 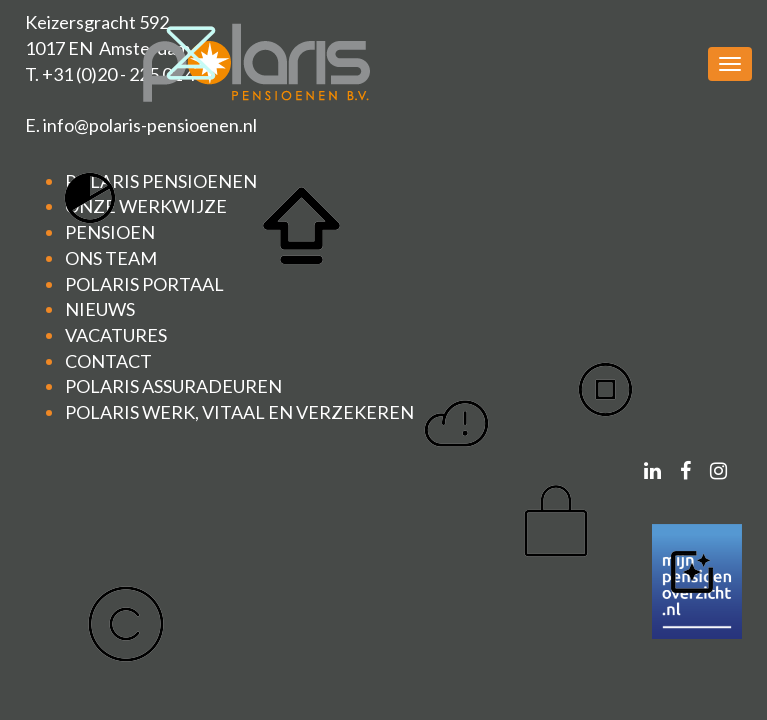 I want to click on indicates copyrighted content, so click(x=126, y=624).